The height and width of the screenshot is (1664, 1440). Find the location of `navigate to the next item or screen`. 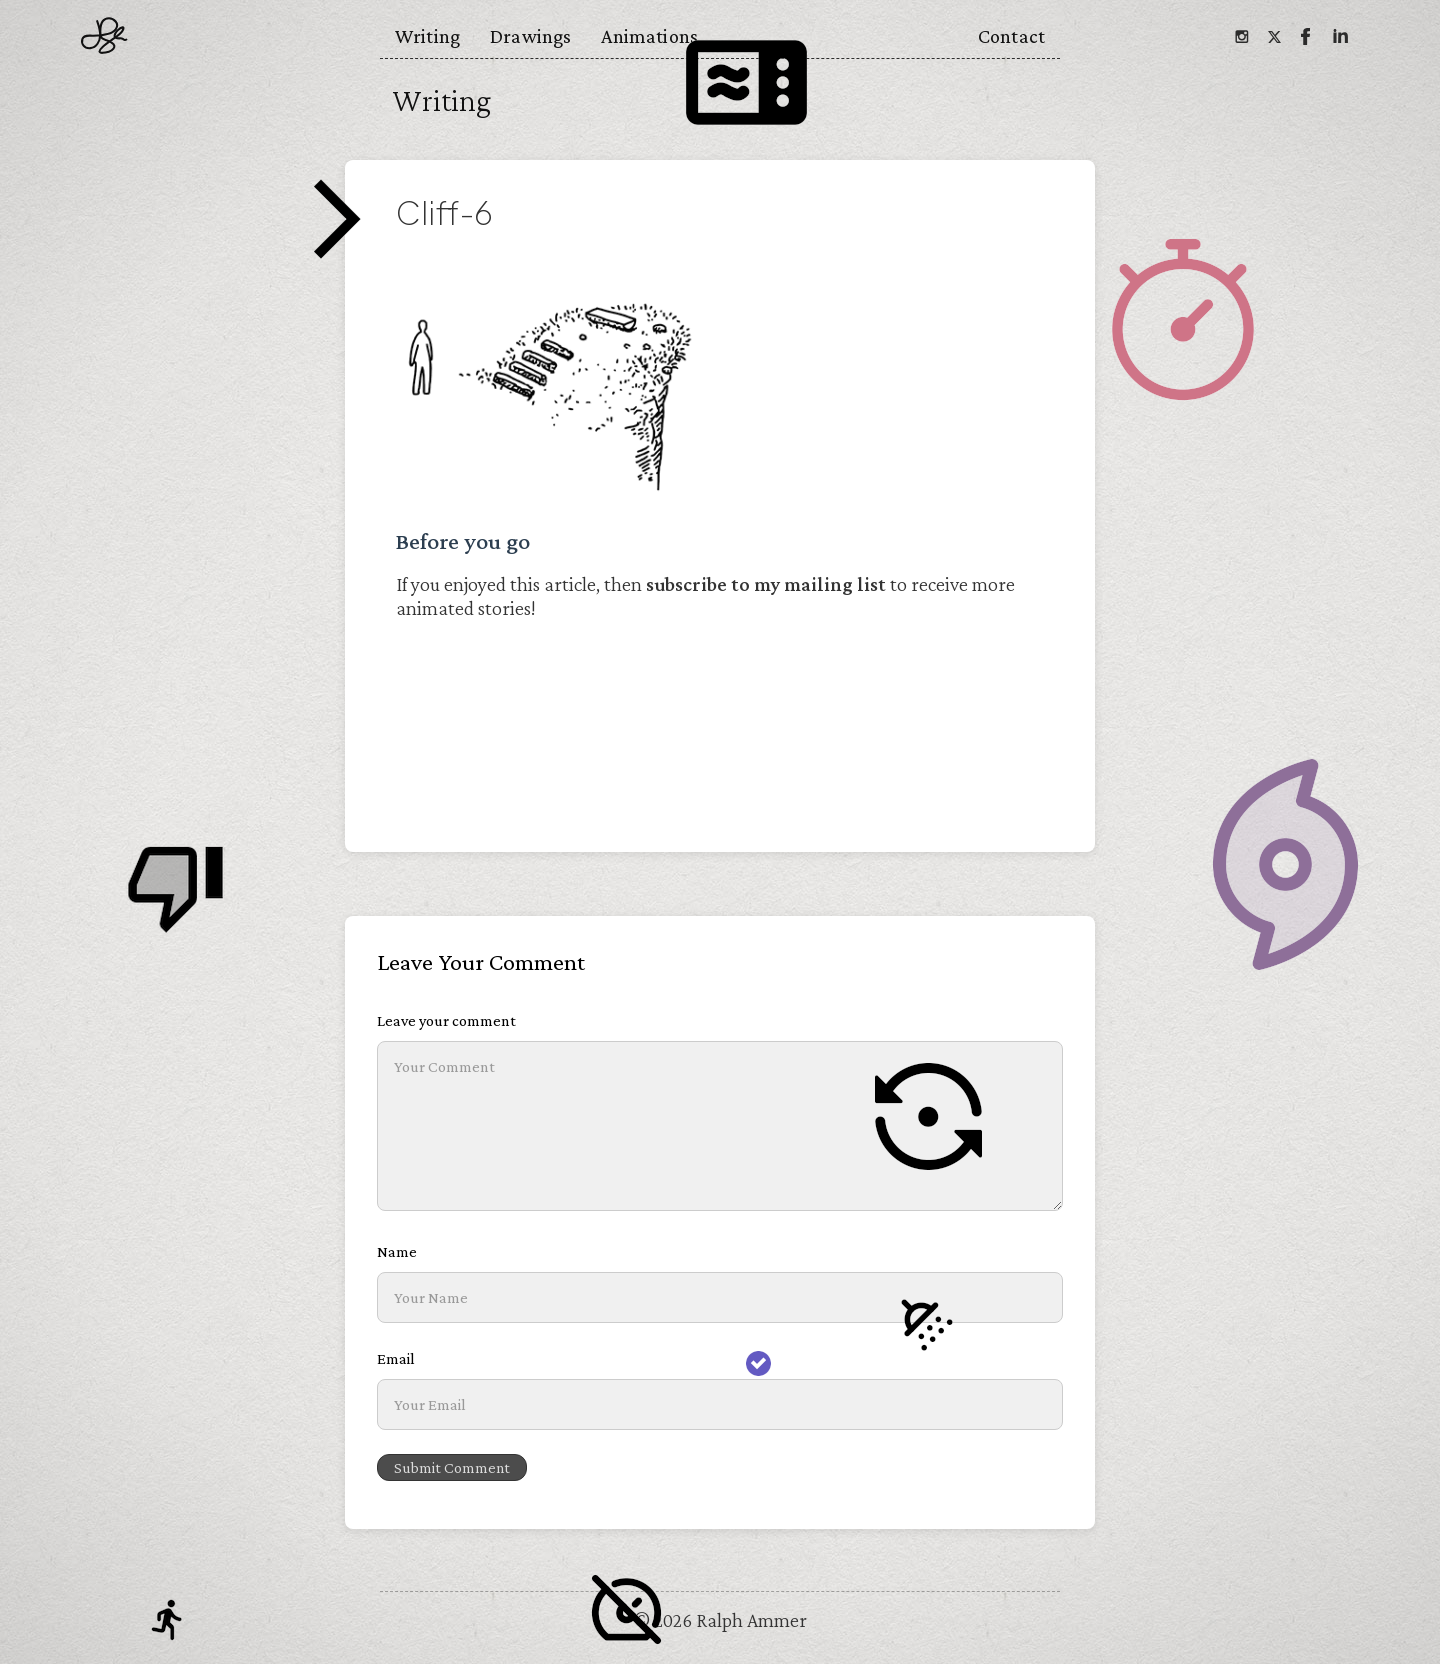

navigate to the next item or screen is located at coordinates (336, 219).